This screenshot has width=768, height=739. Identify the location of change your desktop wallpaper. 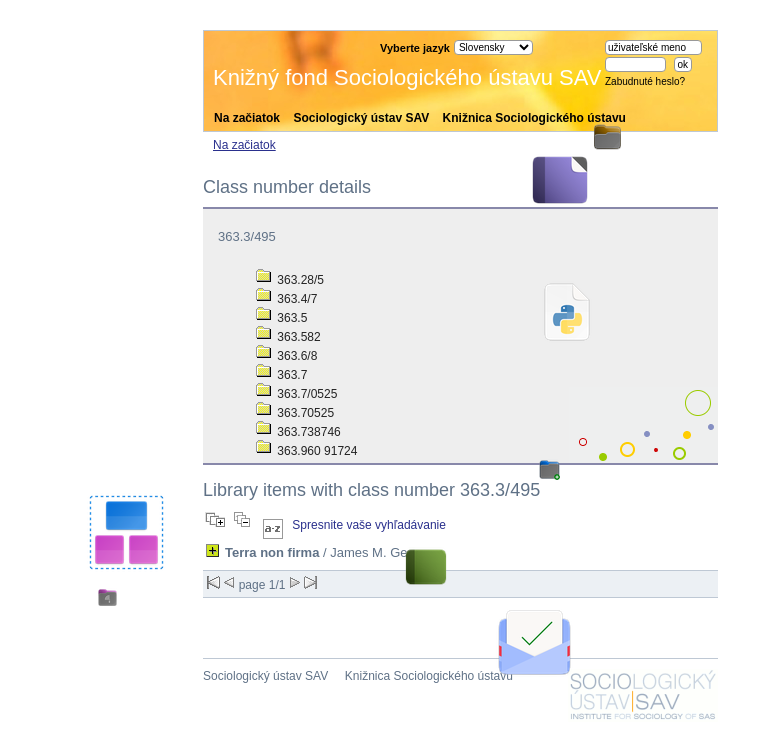
(560, 178).